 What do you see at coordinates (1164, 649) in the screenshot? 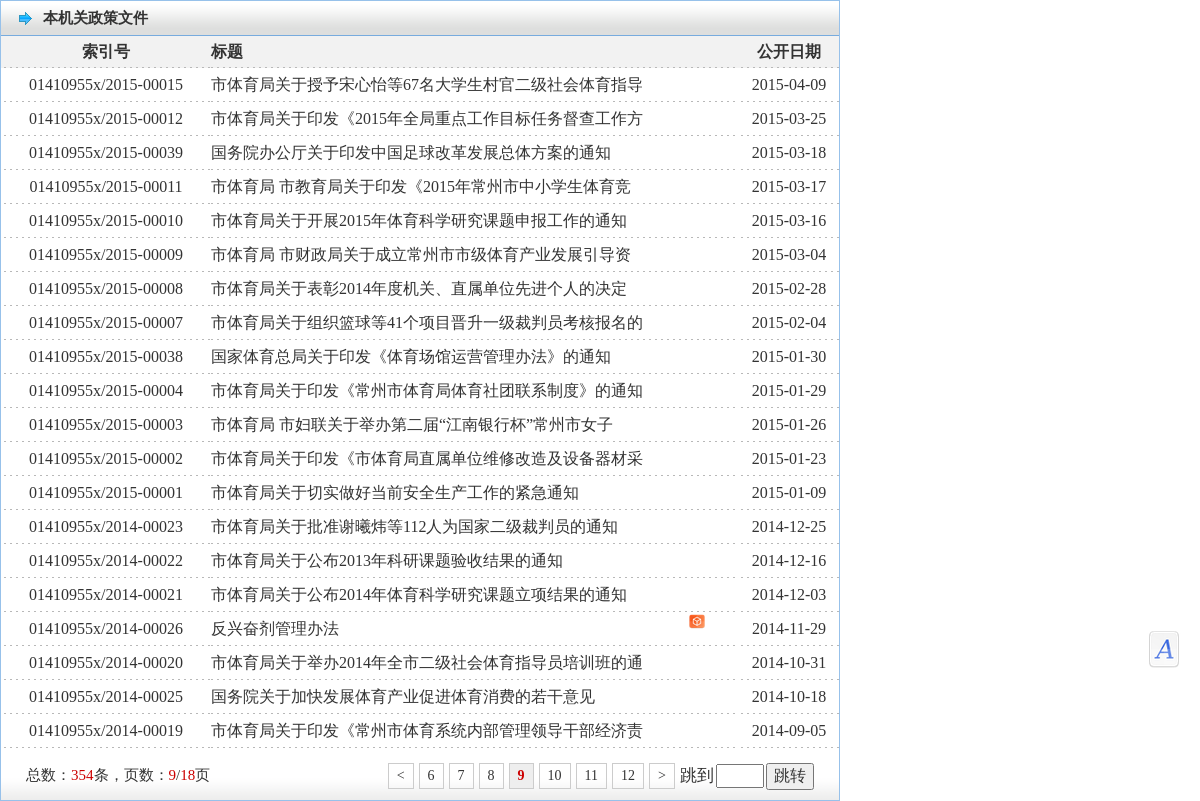
I see `an OpenType font file` at bounding box center [1164, 649].